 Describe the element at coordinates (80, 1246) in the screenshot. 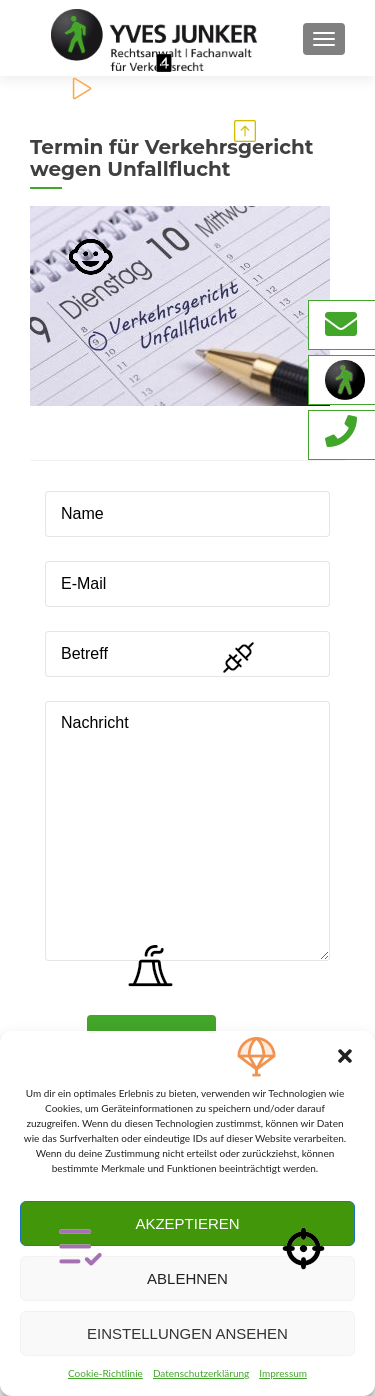

I see `view completed tasks` at that location.